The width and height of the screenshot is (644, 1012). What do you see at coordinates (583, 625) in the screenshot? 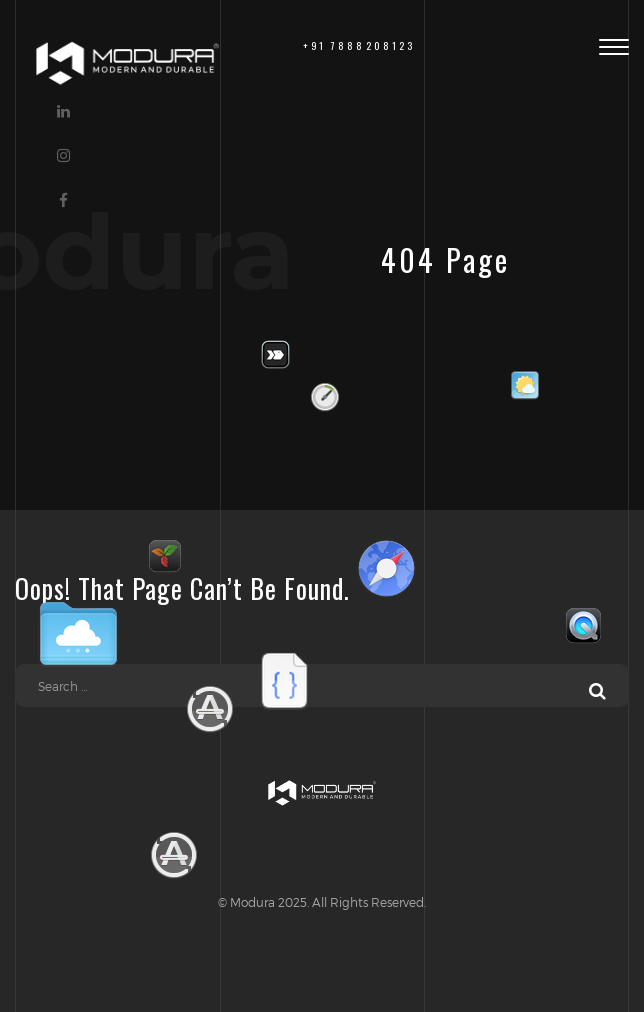
I see `open QuickTime Player to watch videos` at bounding box center [583, 625].